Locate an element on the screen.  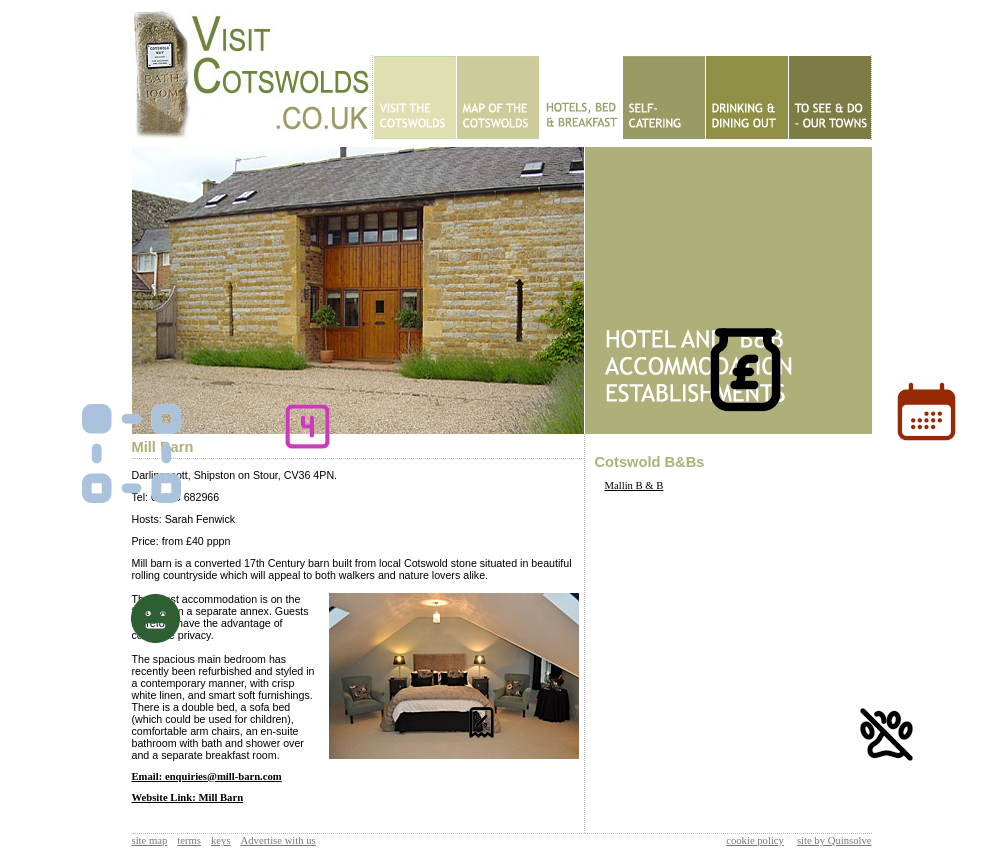
disable pet-friendly filter is located at coordinates (886, 734).